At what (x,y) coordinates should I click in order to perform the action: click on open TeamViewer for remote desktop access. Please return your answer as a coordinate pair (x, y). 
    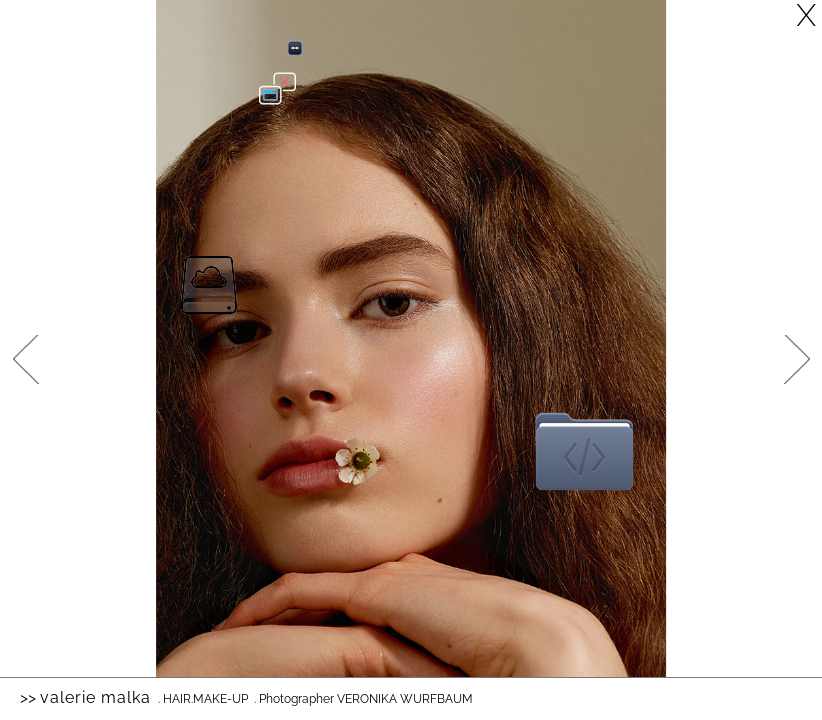
    Looking at the image, I should click on (295, 48).